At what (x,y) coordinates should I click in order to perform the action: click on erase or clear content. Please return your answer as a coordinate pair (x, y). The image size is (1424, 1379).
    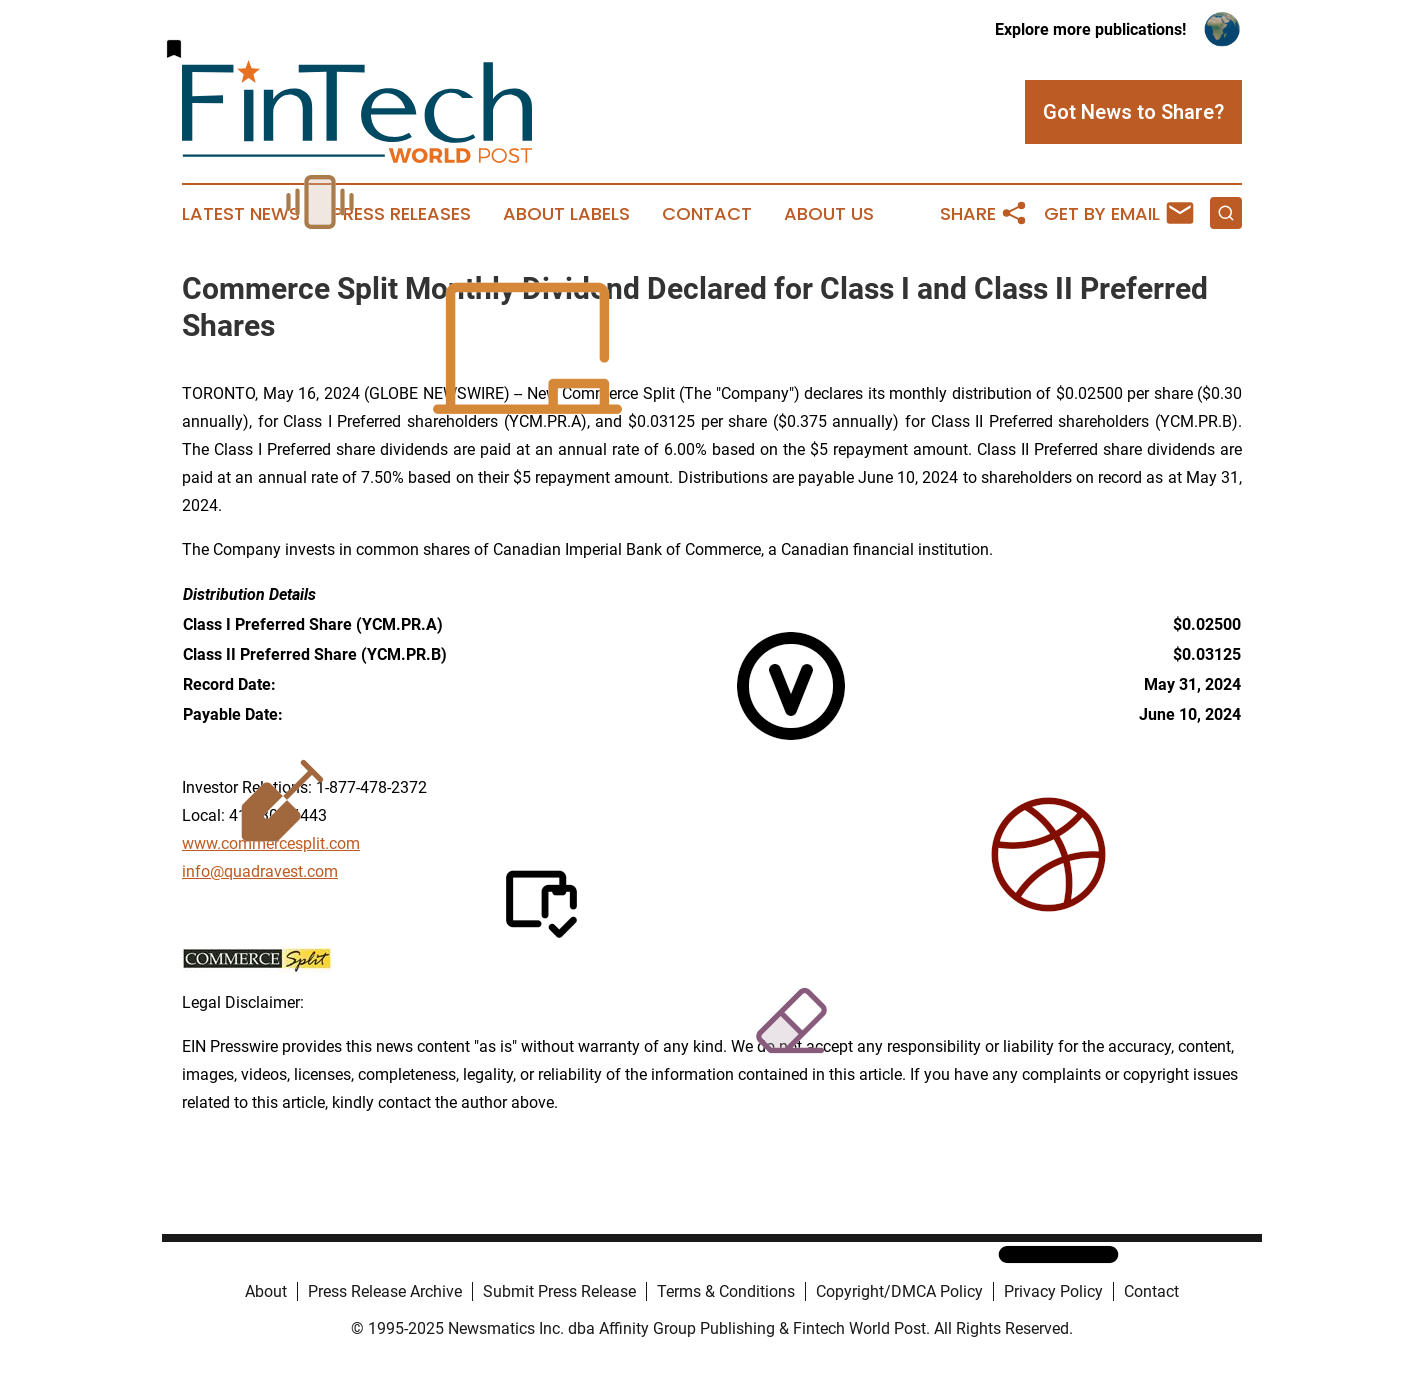
    Looking at the image, I should click on (791, 1020).